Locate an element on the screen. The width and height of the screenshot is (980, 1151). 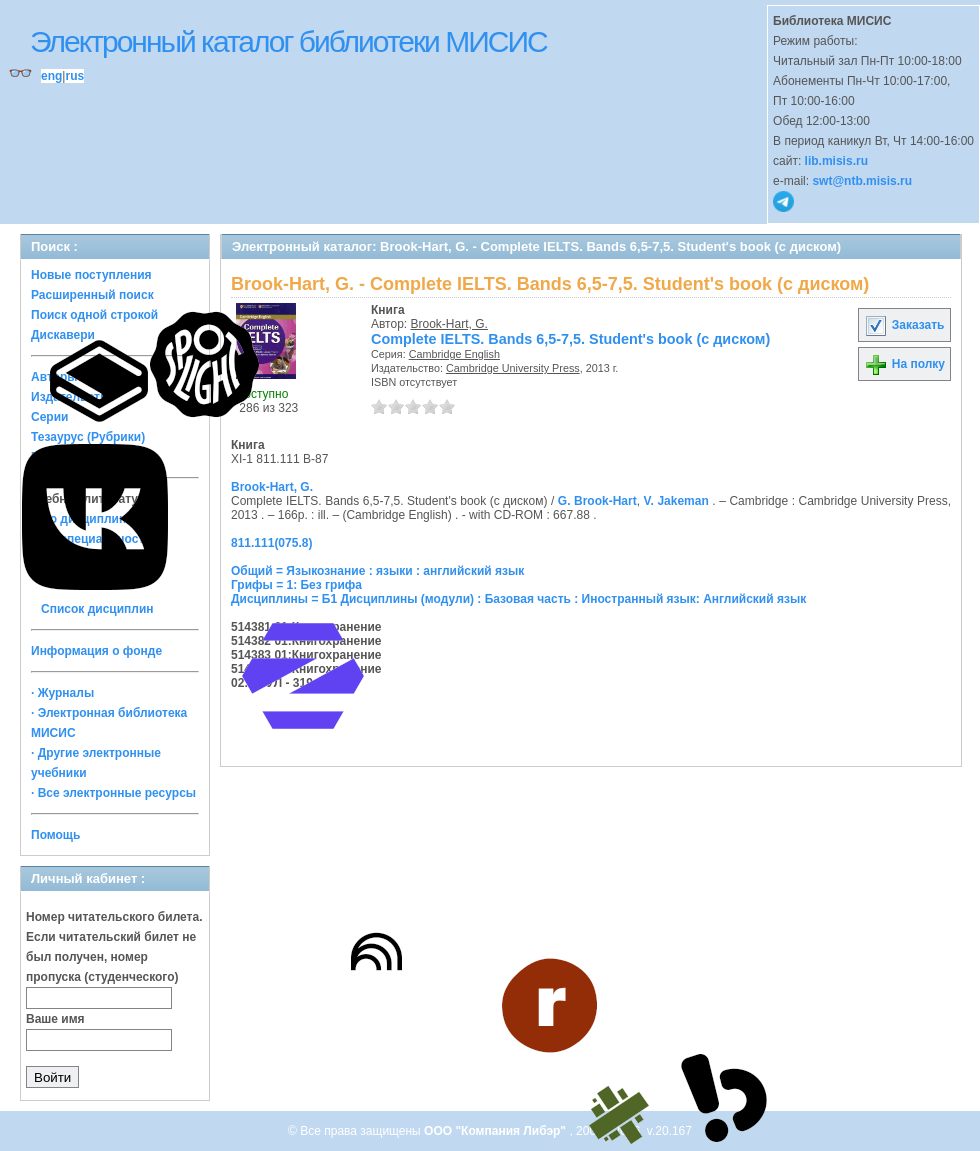
zorin os logo is located at coordinates (303, 676).